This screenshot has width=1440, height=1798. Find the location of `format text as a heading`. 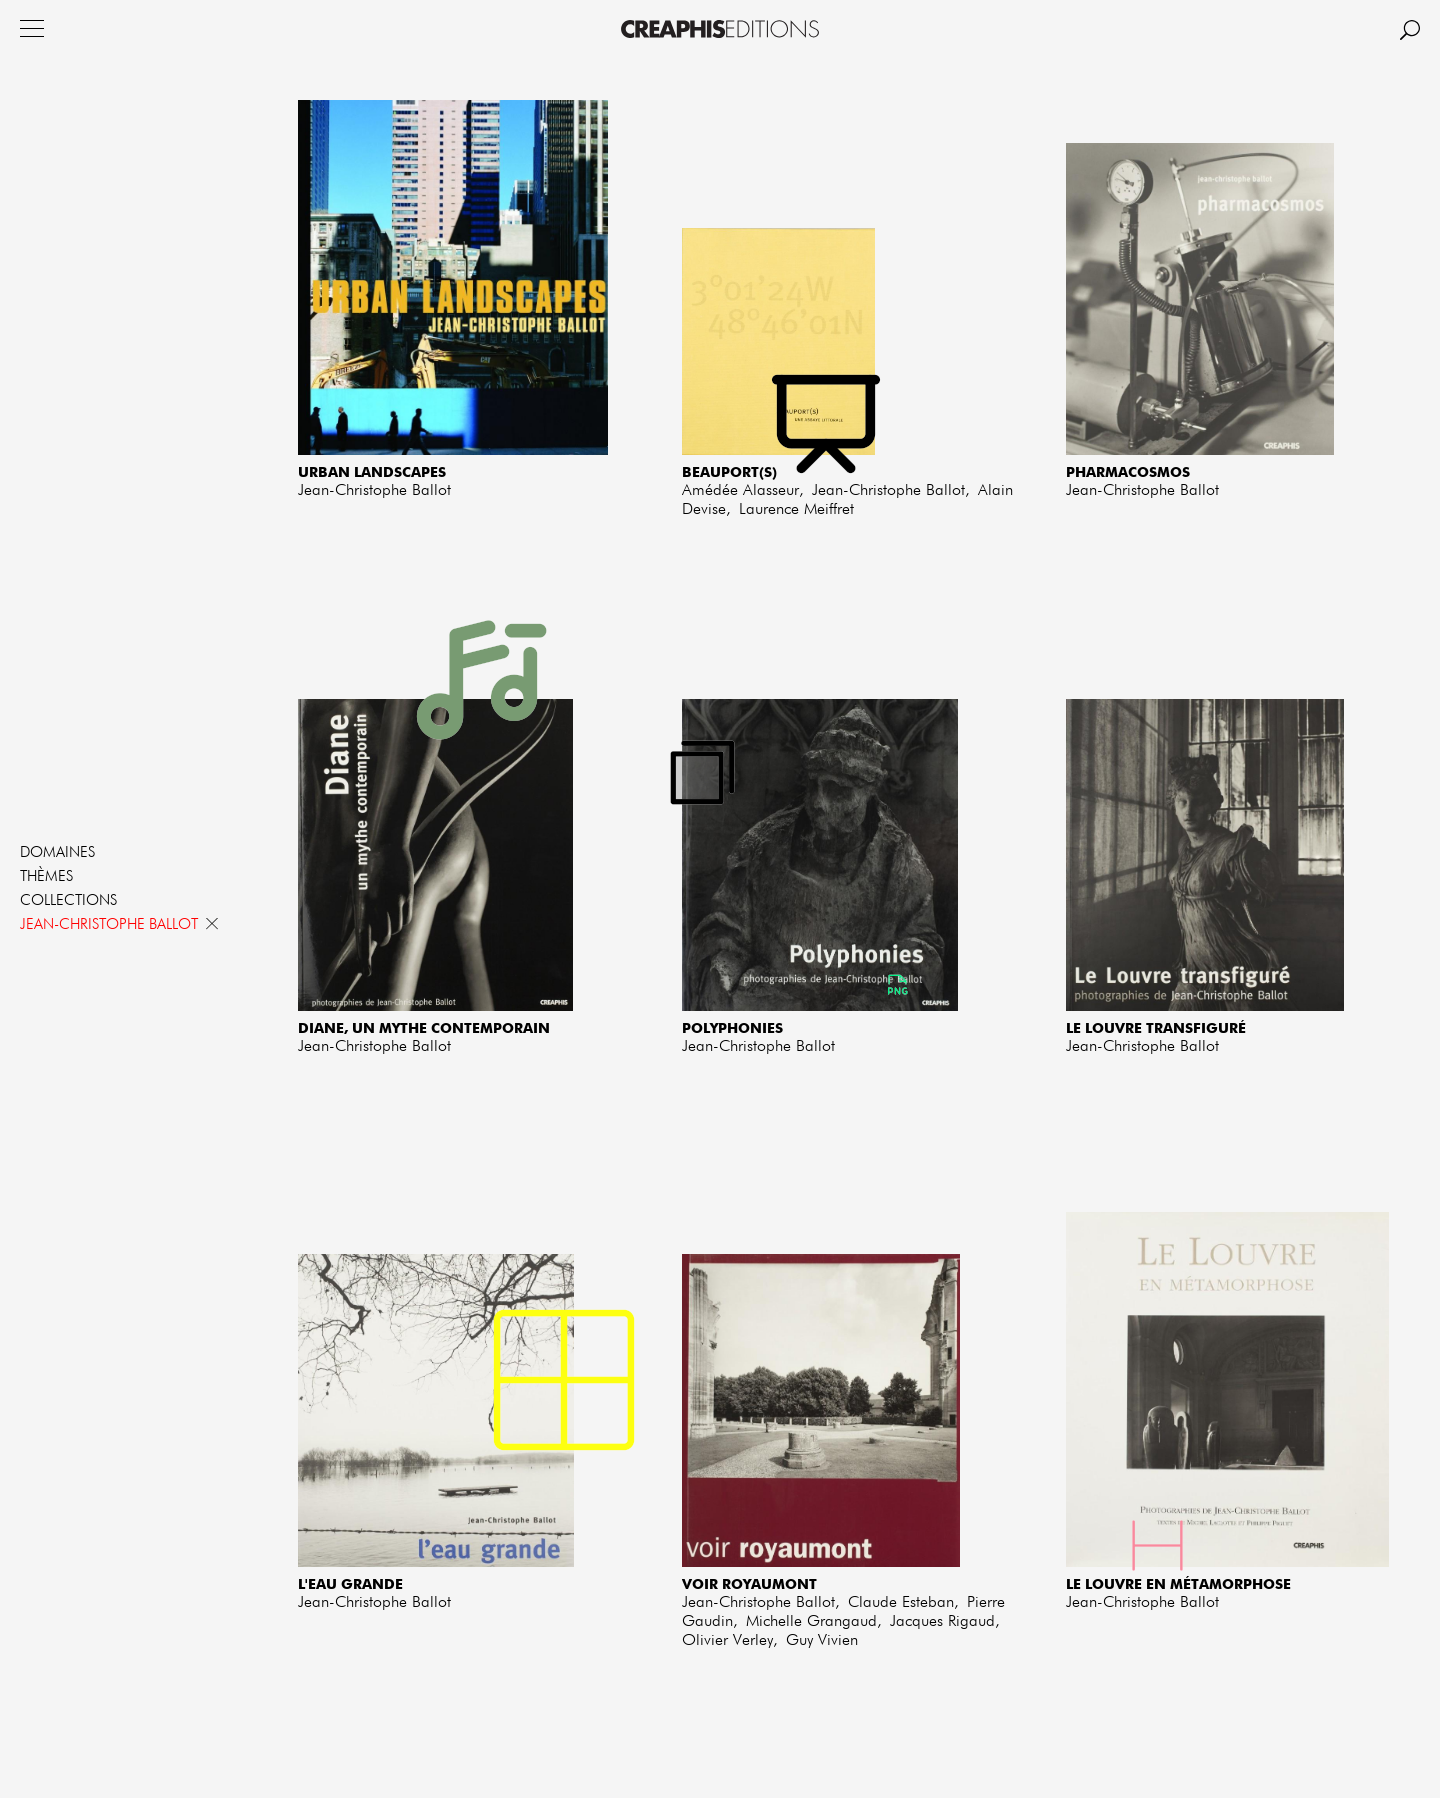

format text as a heading is located at coordinates (1157, 1545).